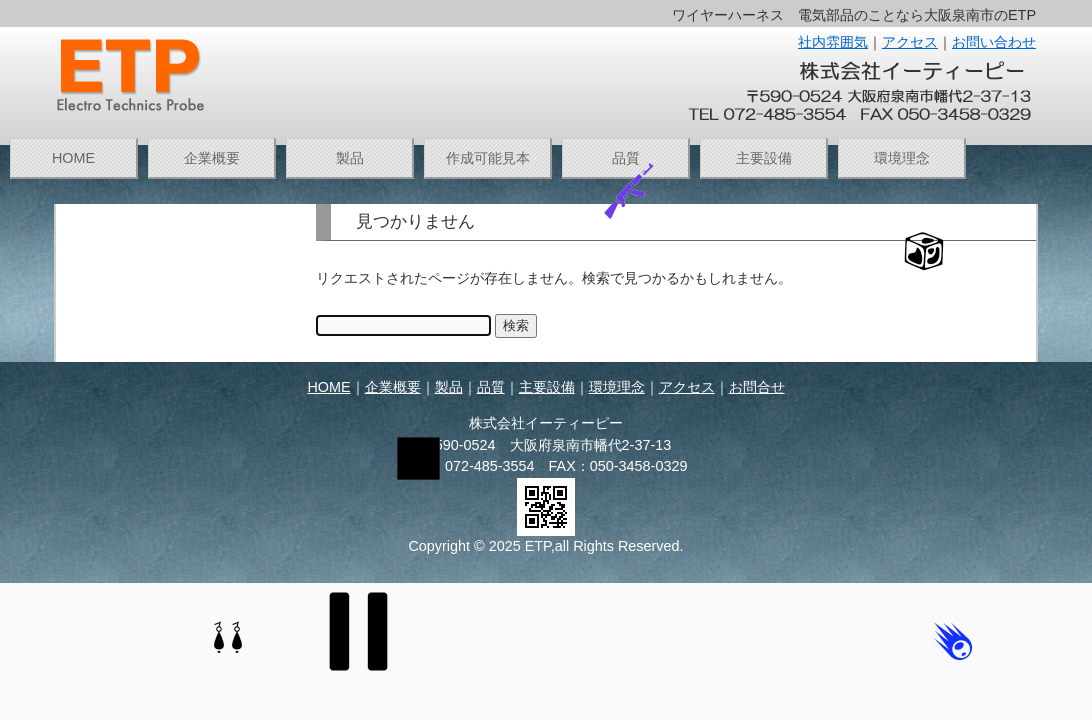  What do you see at coordinates (953, 641) in the screenshot?
I see `indicates a falling or dropping game element` at bounding box center [953, 641].